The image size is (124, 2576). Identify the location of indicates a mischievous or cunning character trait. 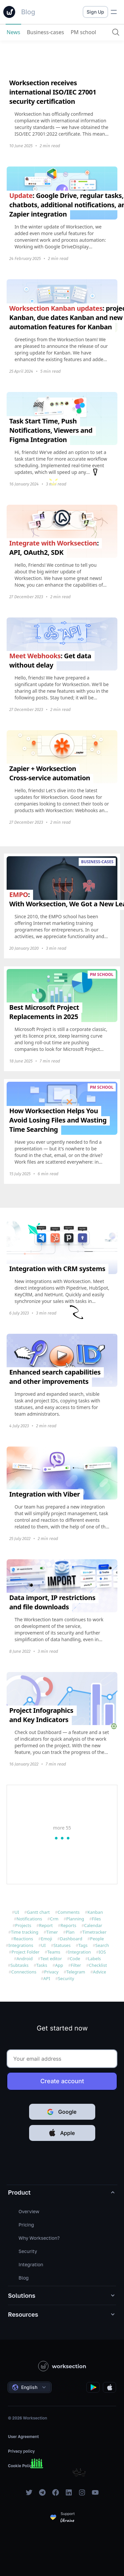
(53, 482).